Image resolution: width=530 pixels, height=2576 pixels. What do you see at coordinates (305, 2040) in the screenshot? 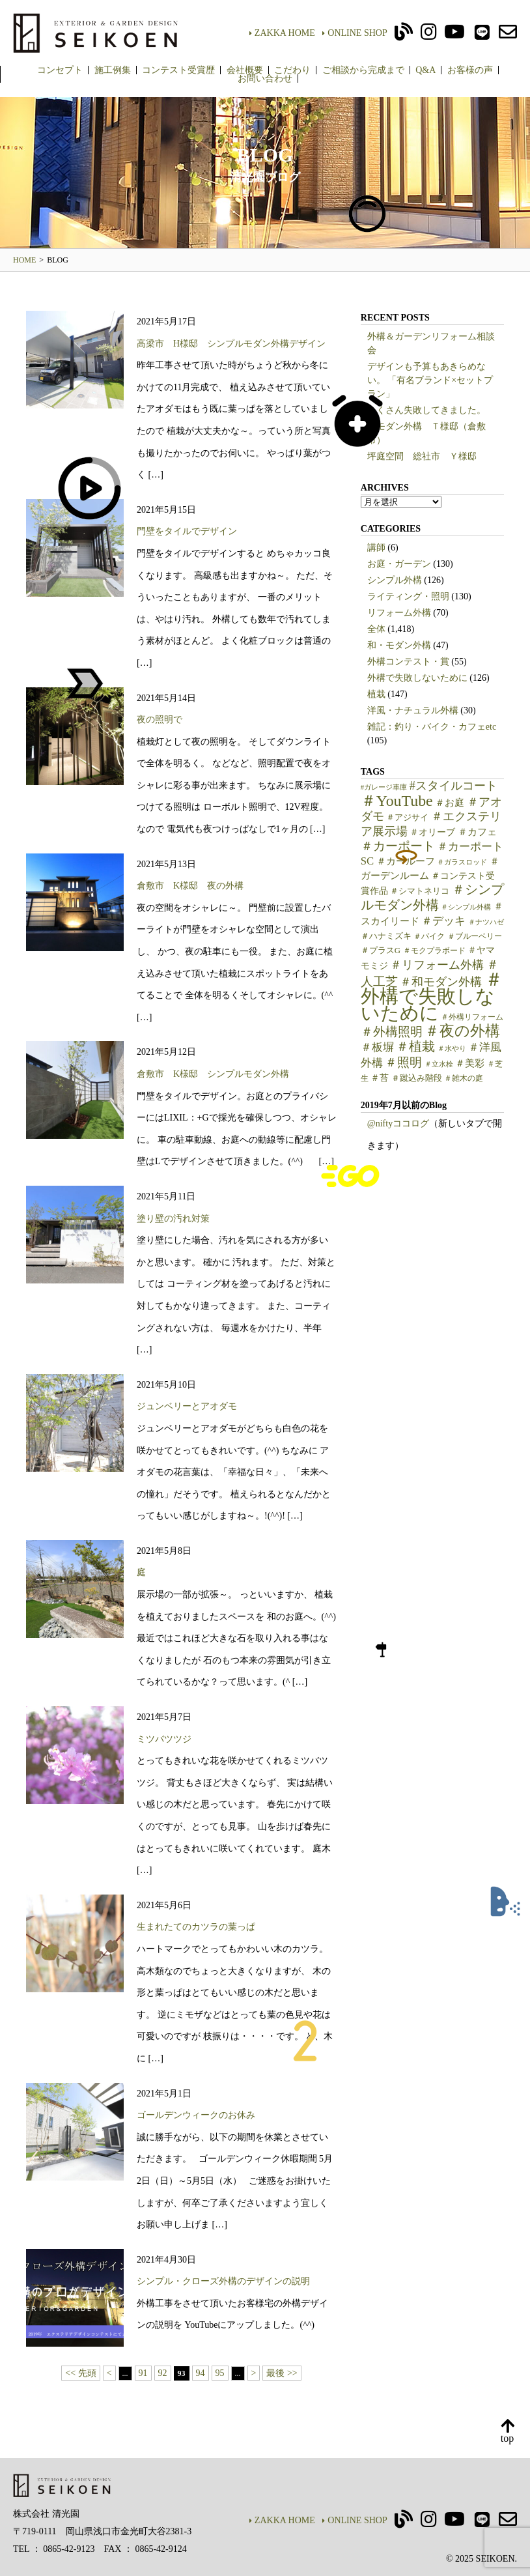
I see `indicates step two in a multi-step process` at bounding box center [305, 2040].